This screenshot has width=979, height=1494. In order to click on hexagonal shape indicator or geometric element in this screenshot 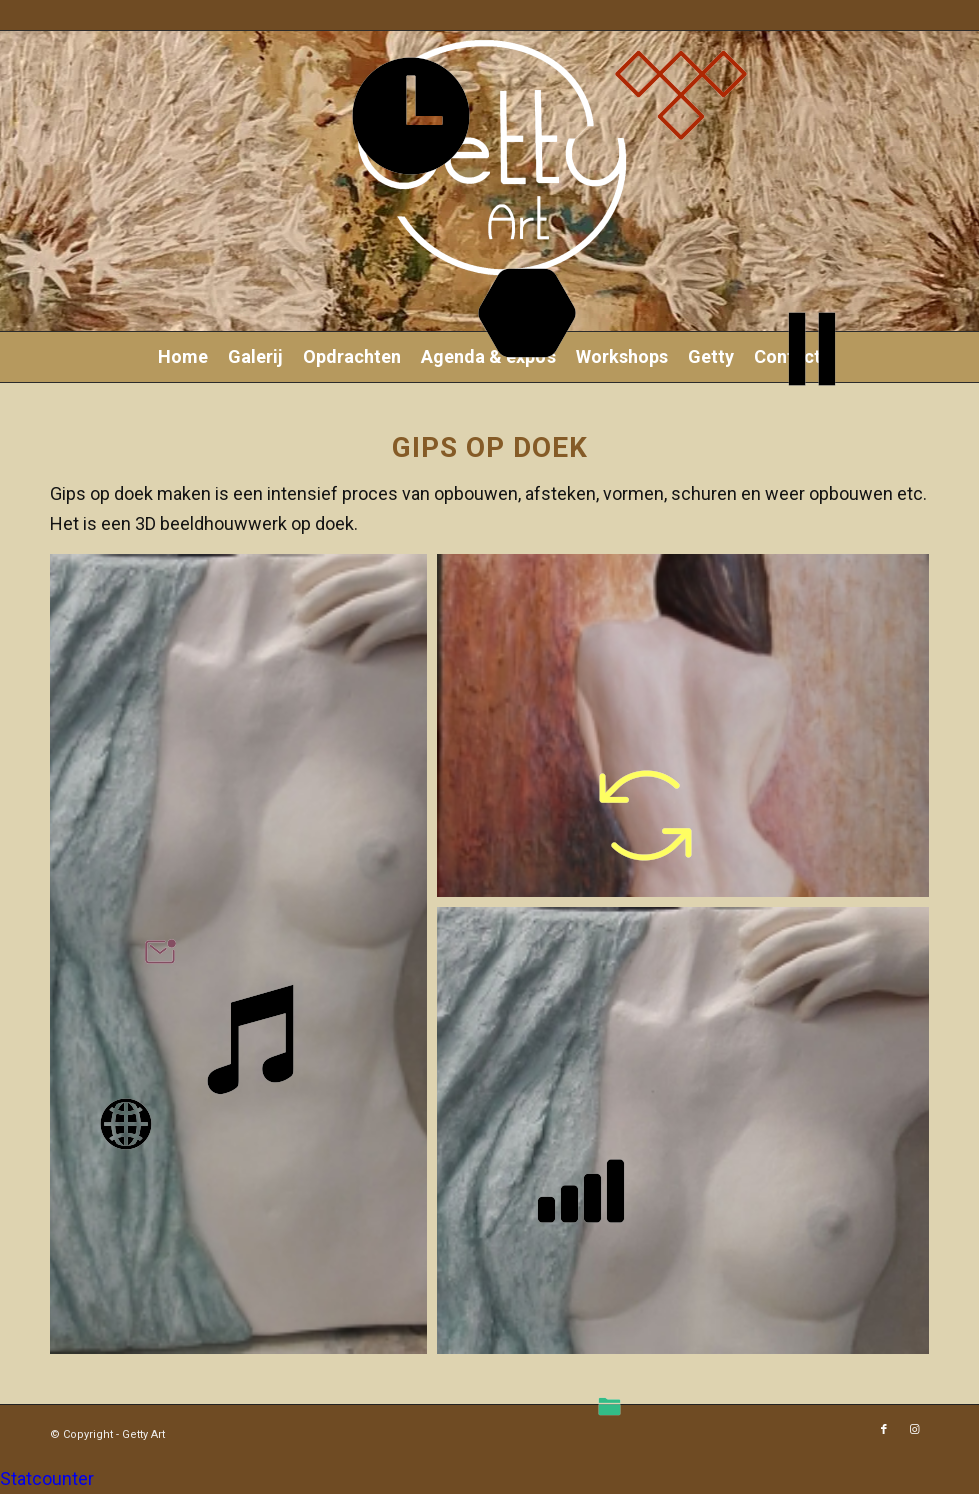, I will do `click(527, 313)`.